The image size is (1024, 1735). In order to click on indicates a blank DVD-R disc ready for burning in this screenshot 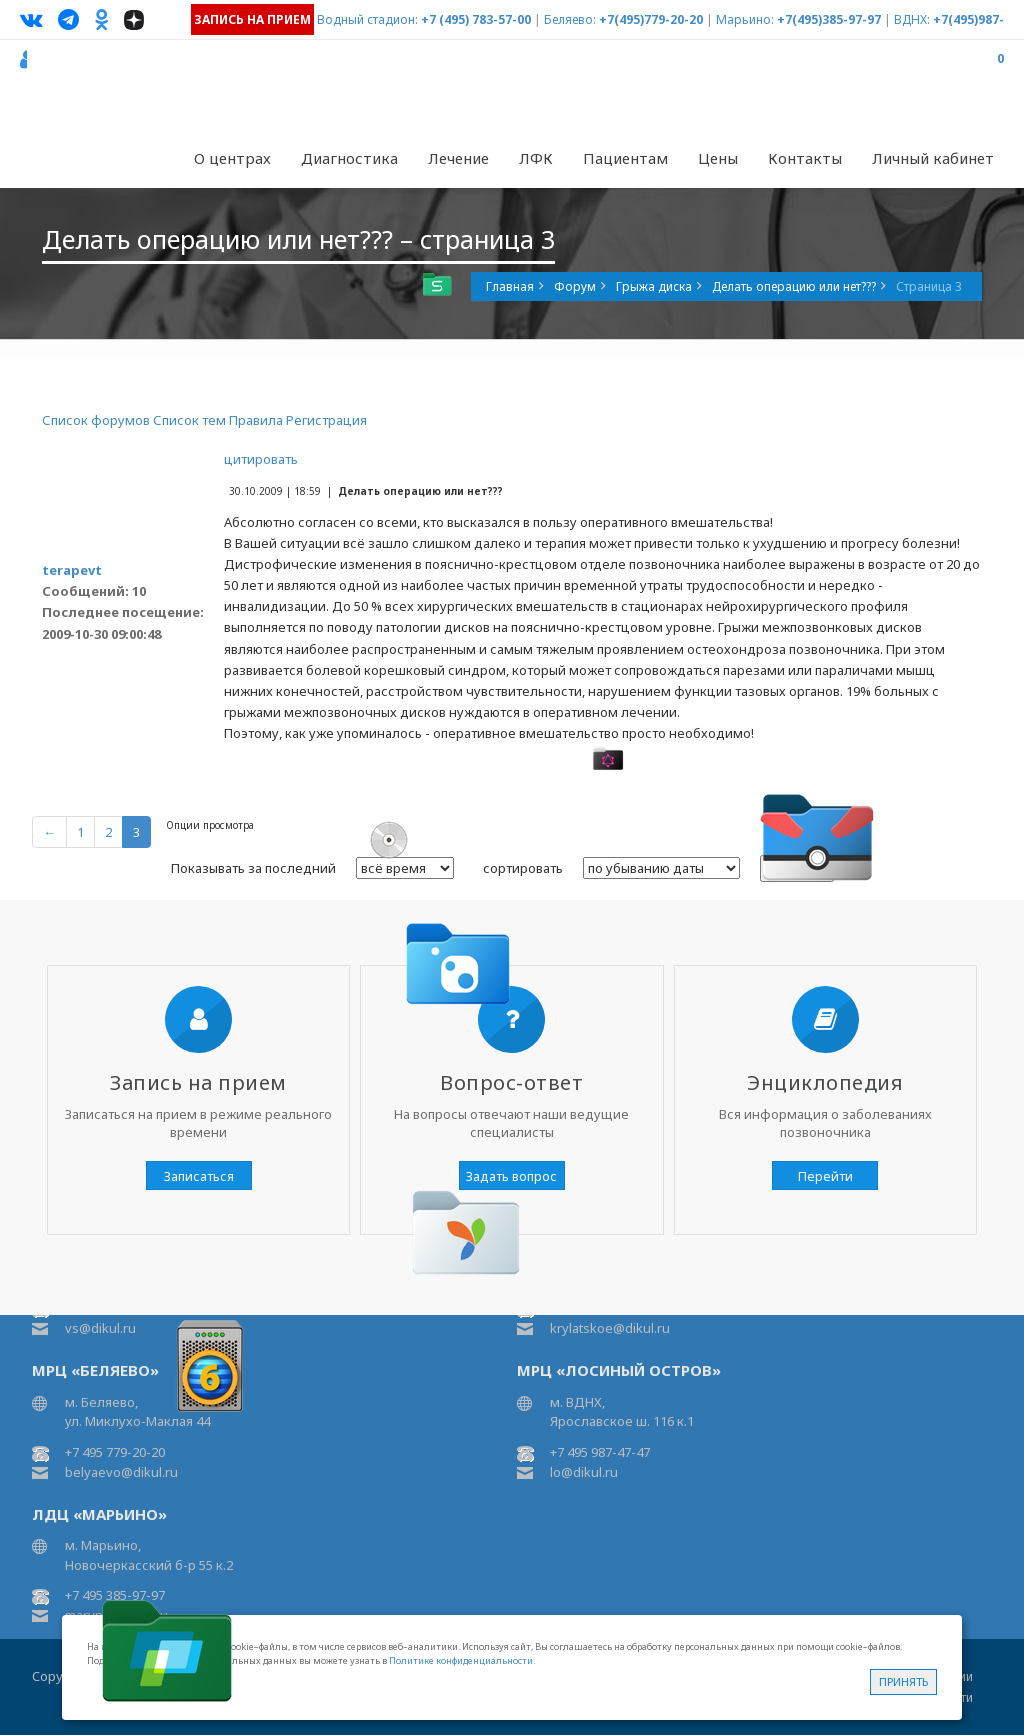, I will do `click(389, 840)`.